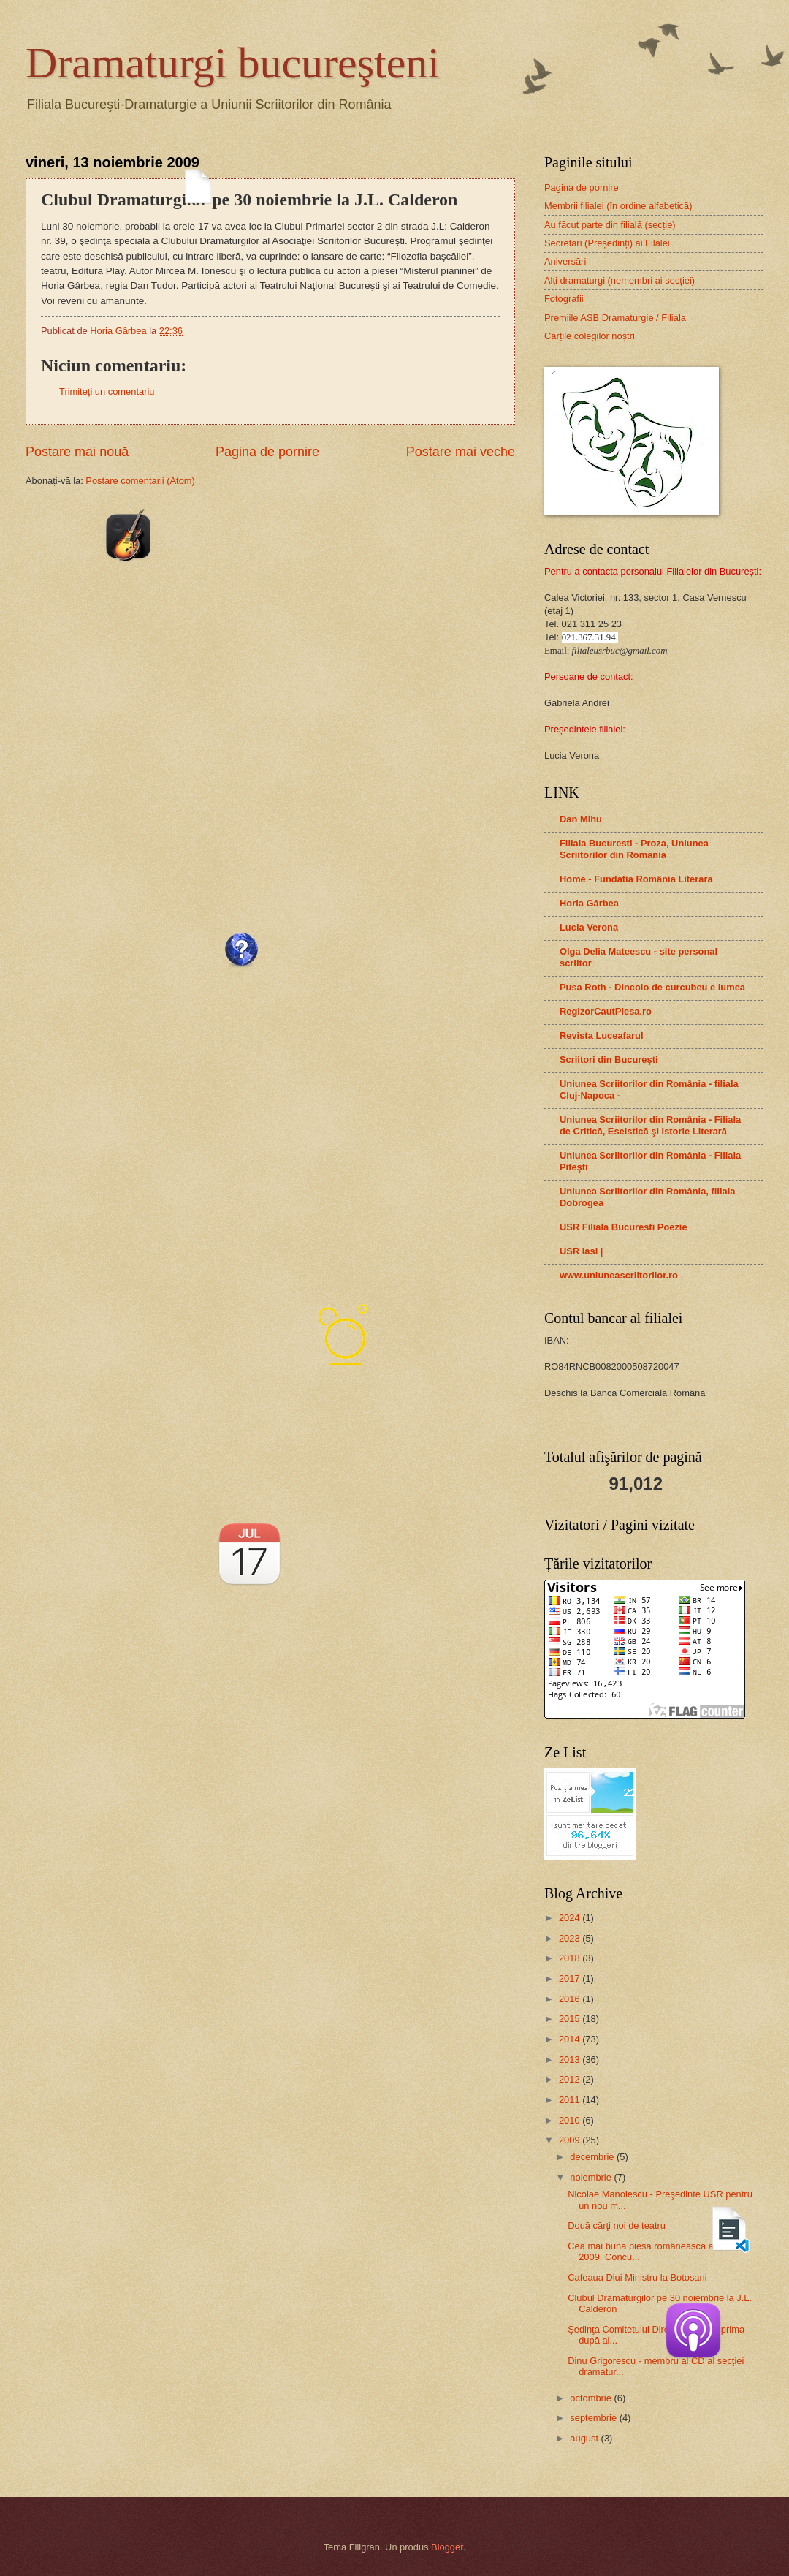 This screenshot has height=2576, width=789. I want to click on open a shell script file in Visual Studio Code, so click(729, 2230).